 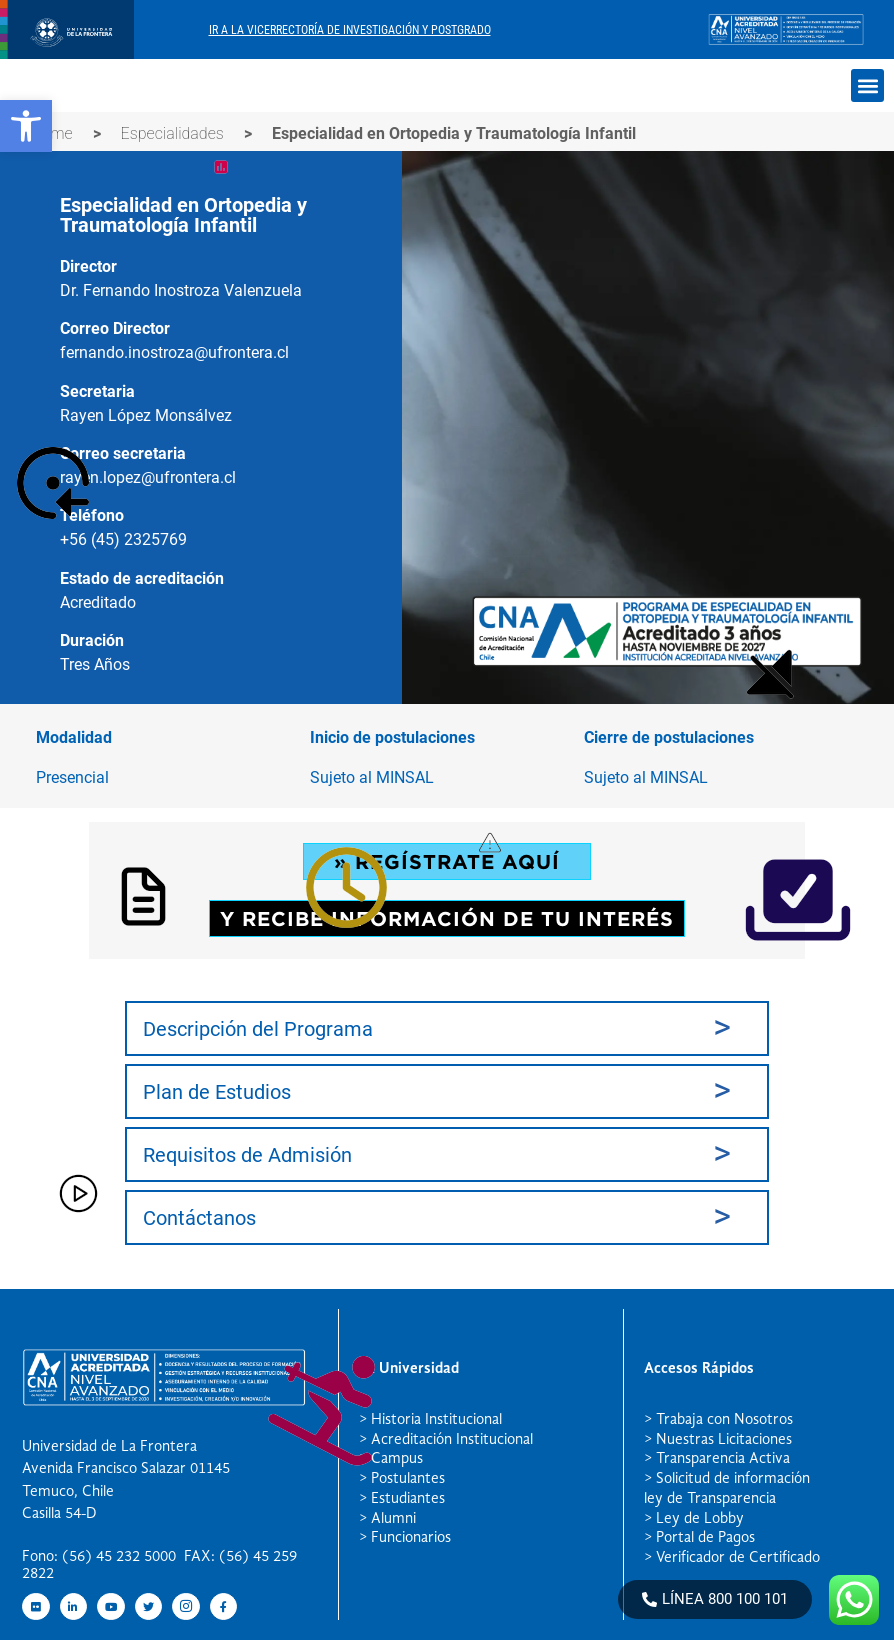 I want to click on access skiing or winter sports information, so click(x=326, y=1407).